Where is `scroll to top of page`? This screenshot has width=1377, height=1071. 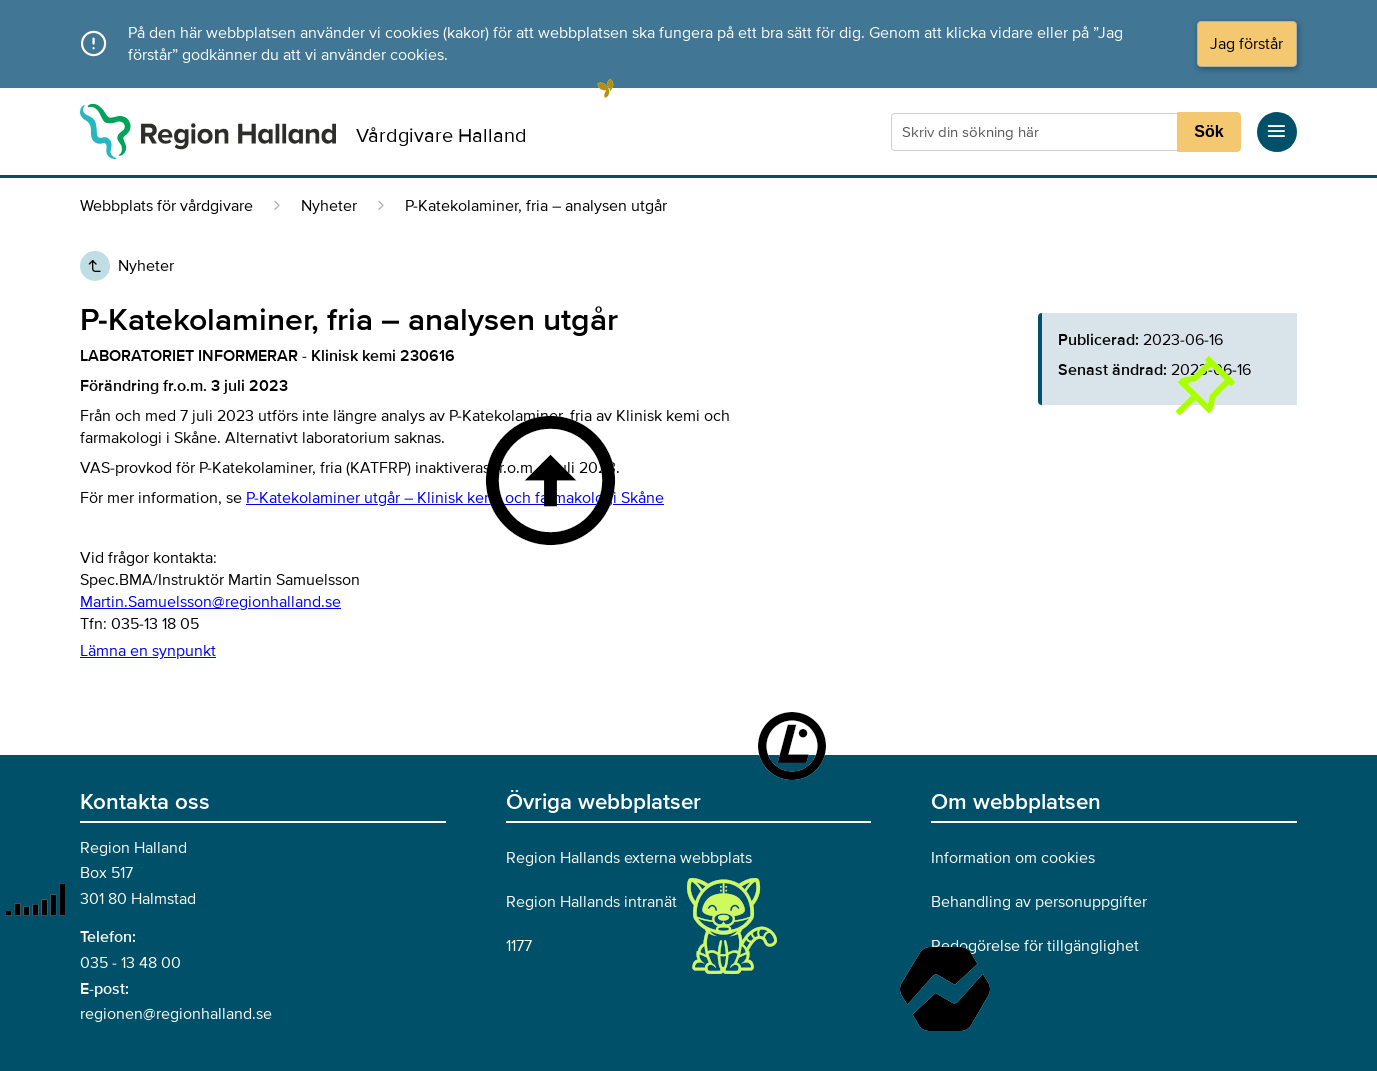
scroll to top of page is located at coordinates (550, 480).